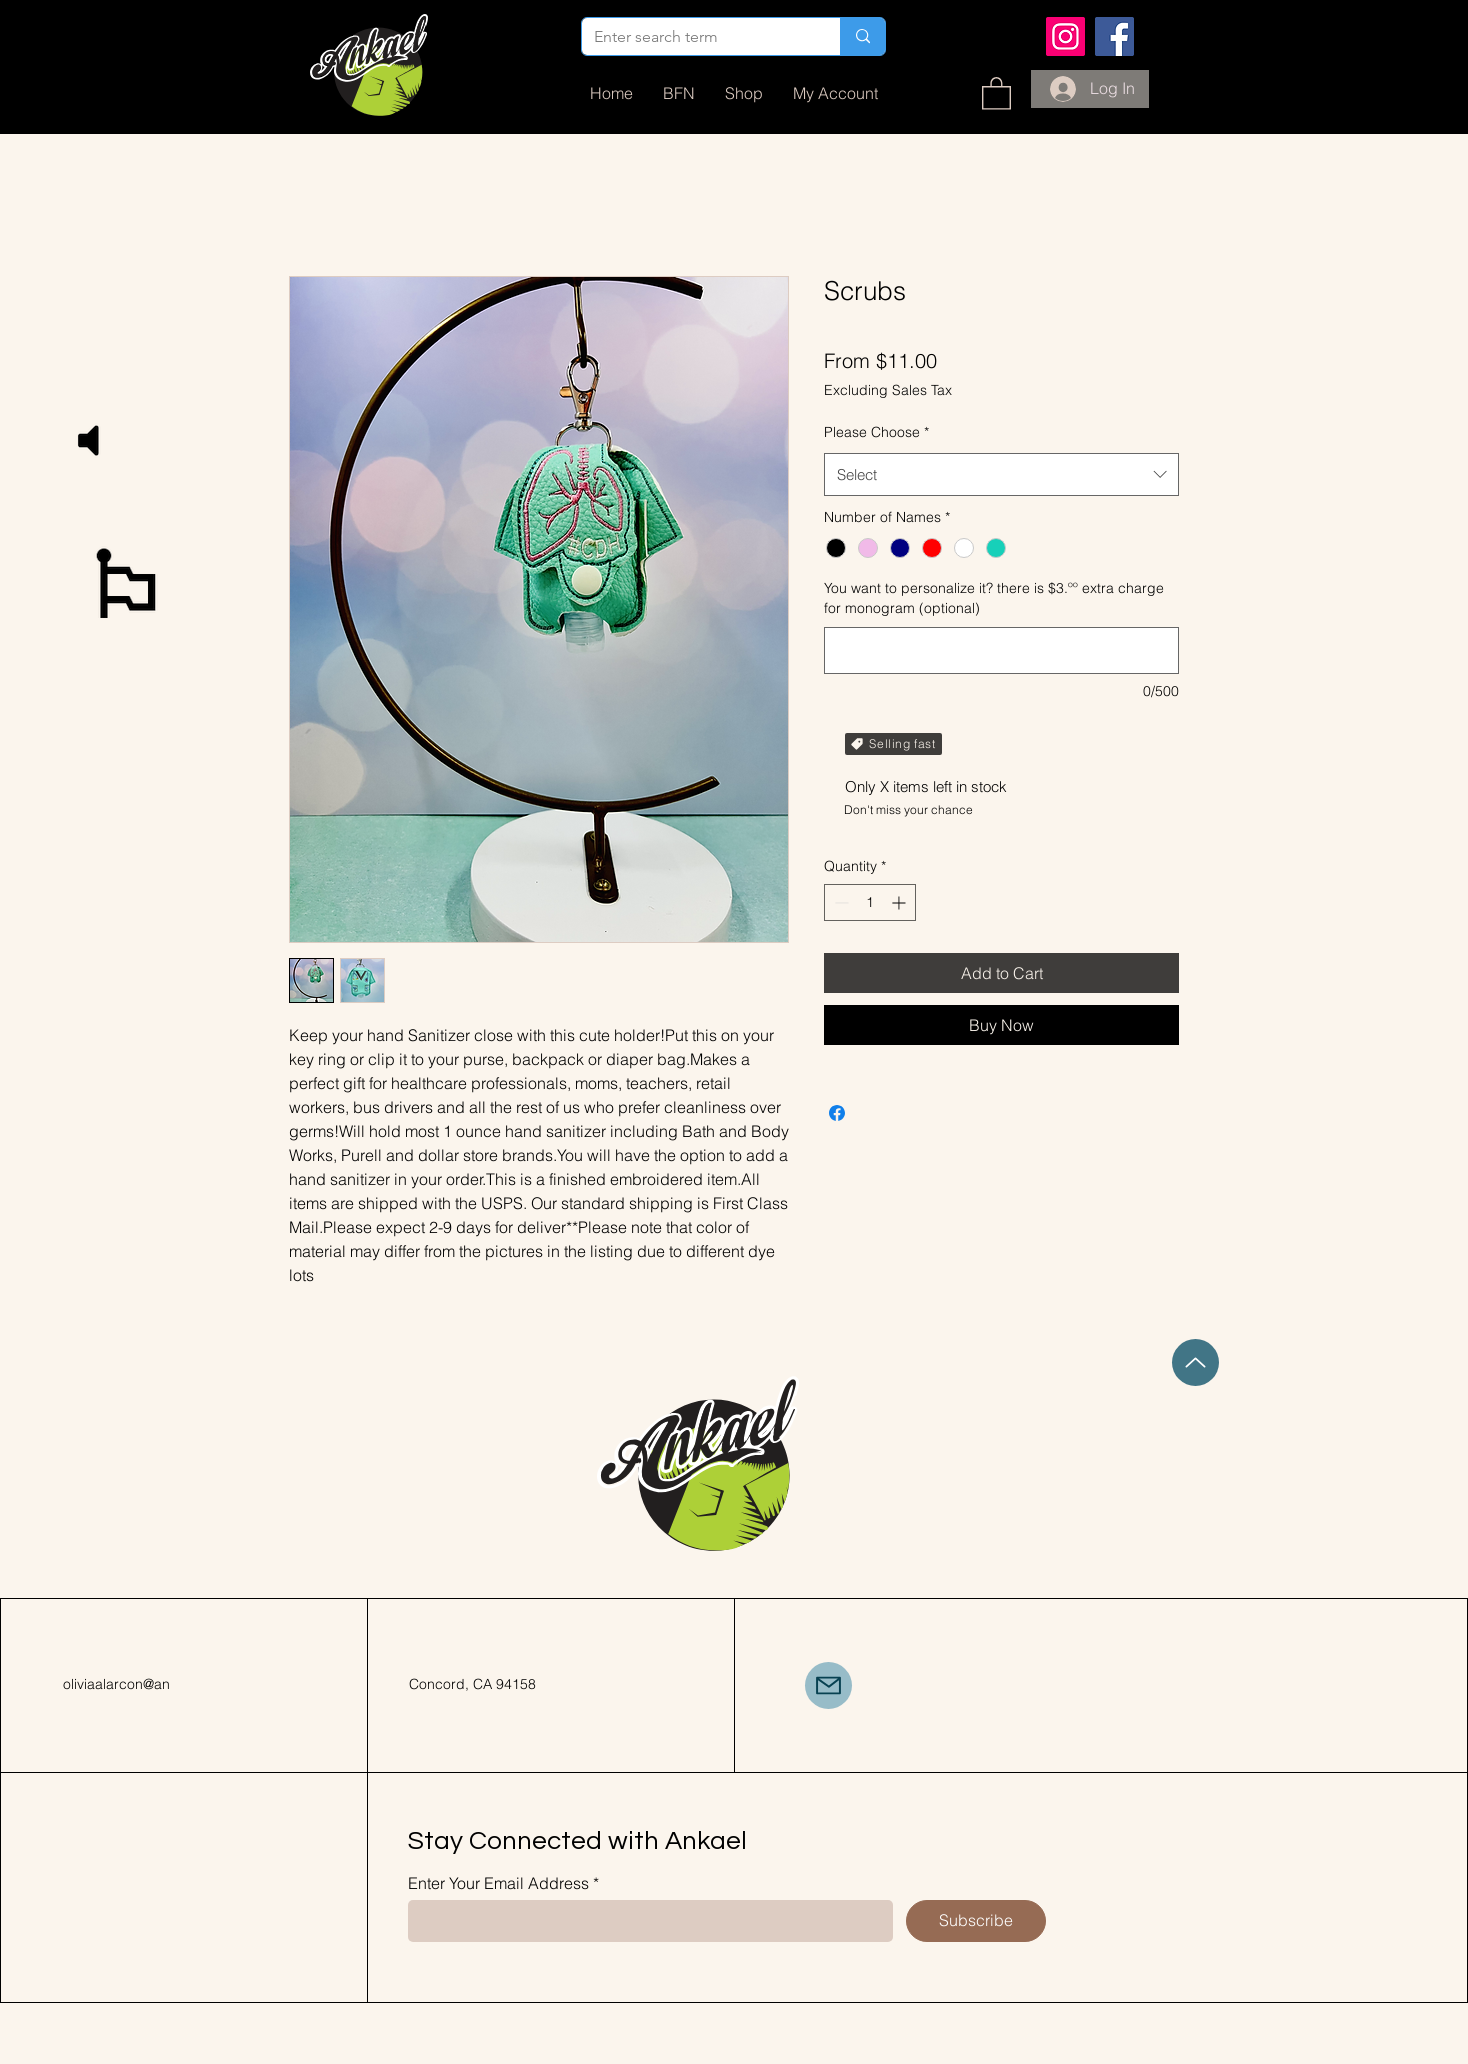  Describe the element at coordinates (89, 440) in the screenshot. I see `mute or unmute audio` at that location.